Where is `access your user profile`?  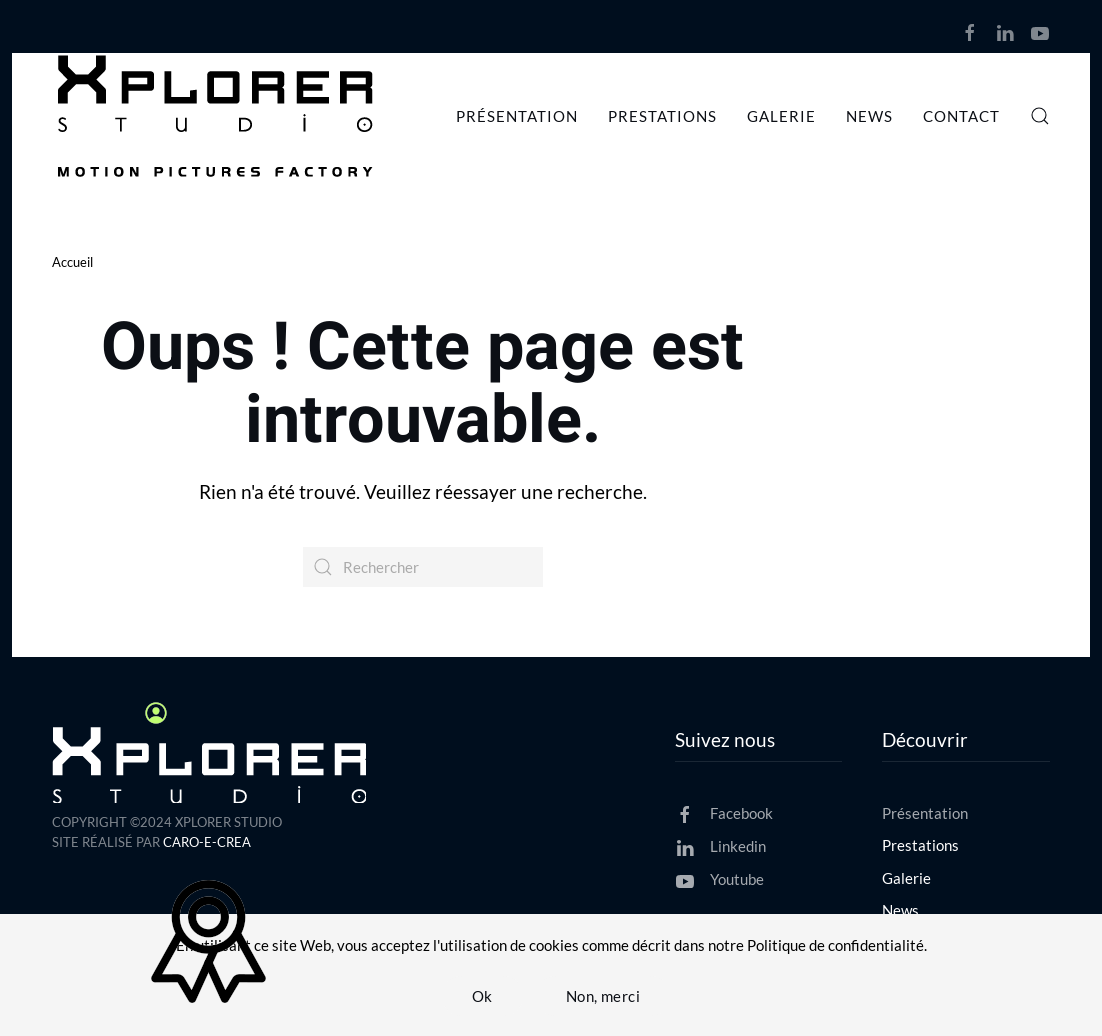 access your user profile is located at coordinates (156, 713).